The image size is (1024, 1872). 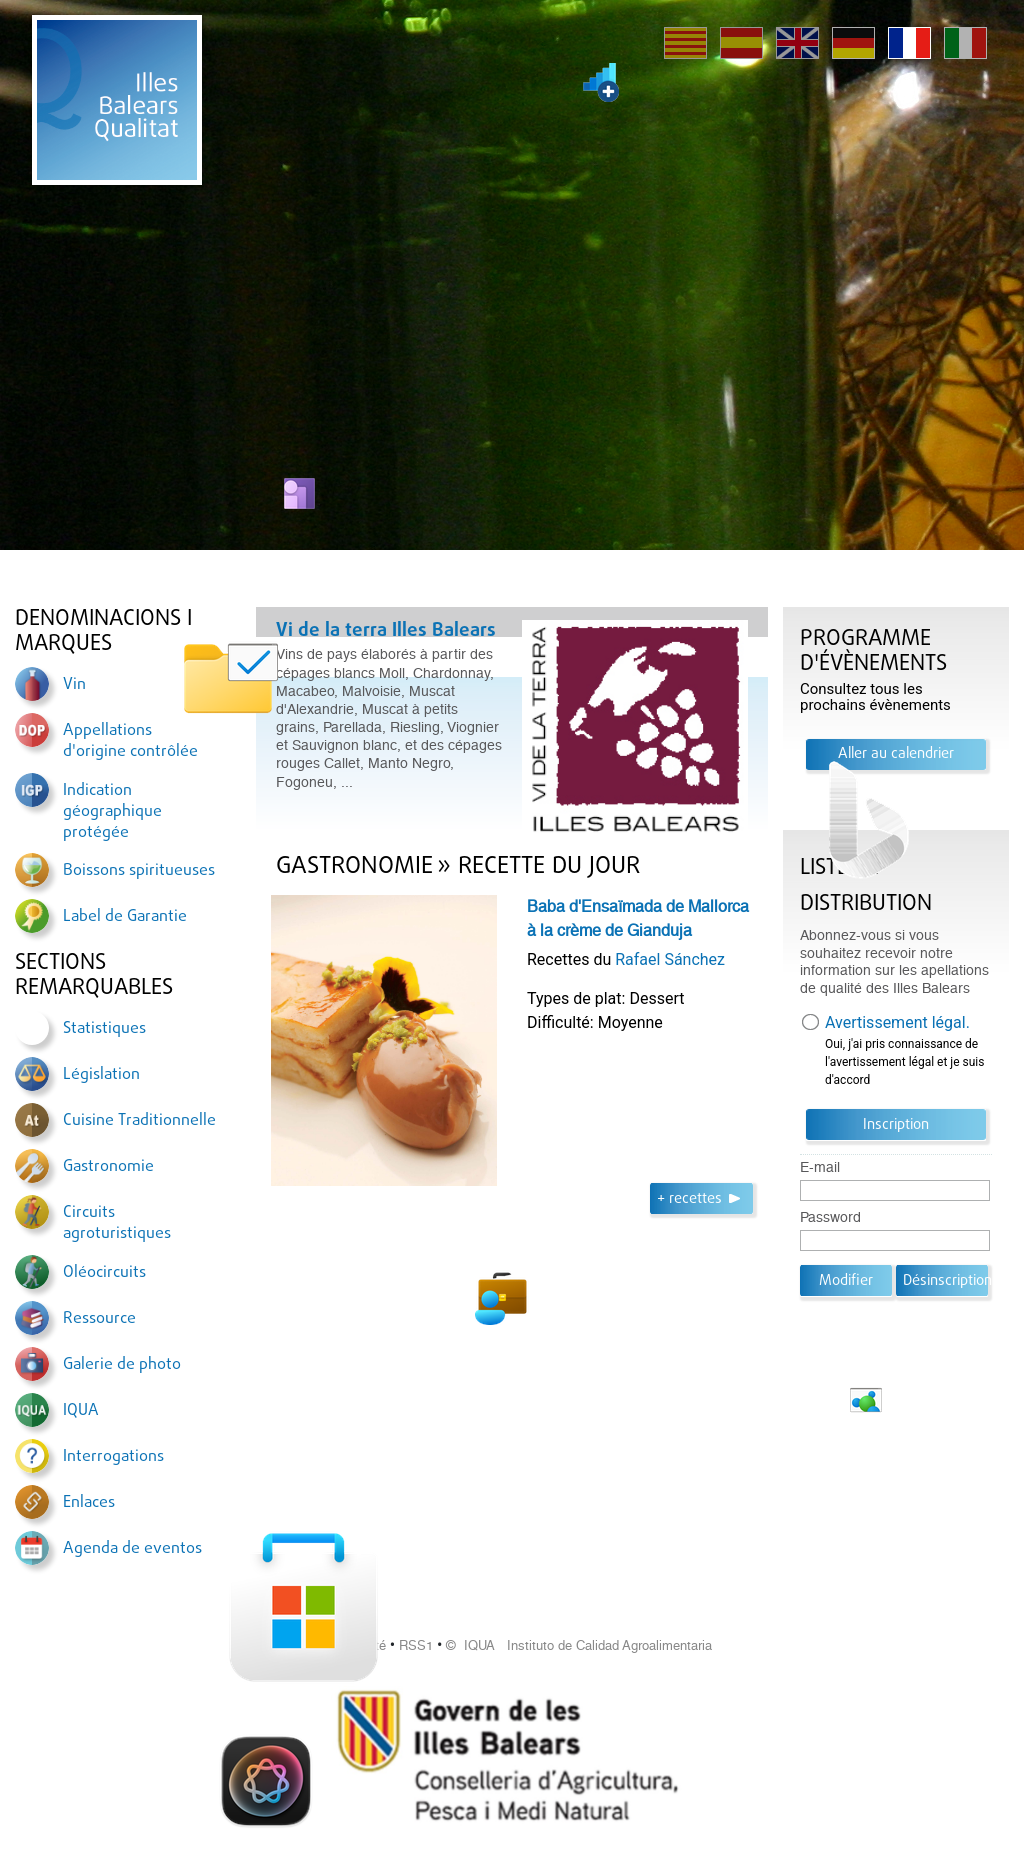 I want to click on open Image Playground app, so click(x=266, y=1781).